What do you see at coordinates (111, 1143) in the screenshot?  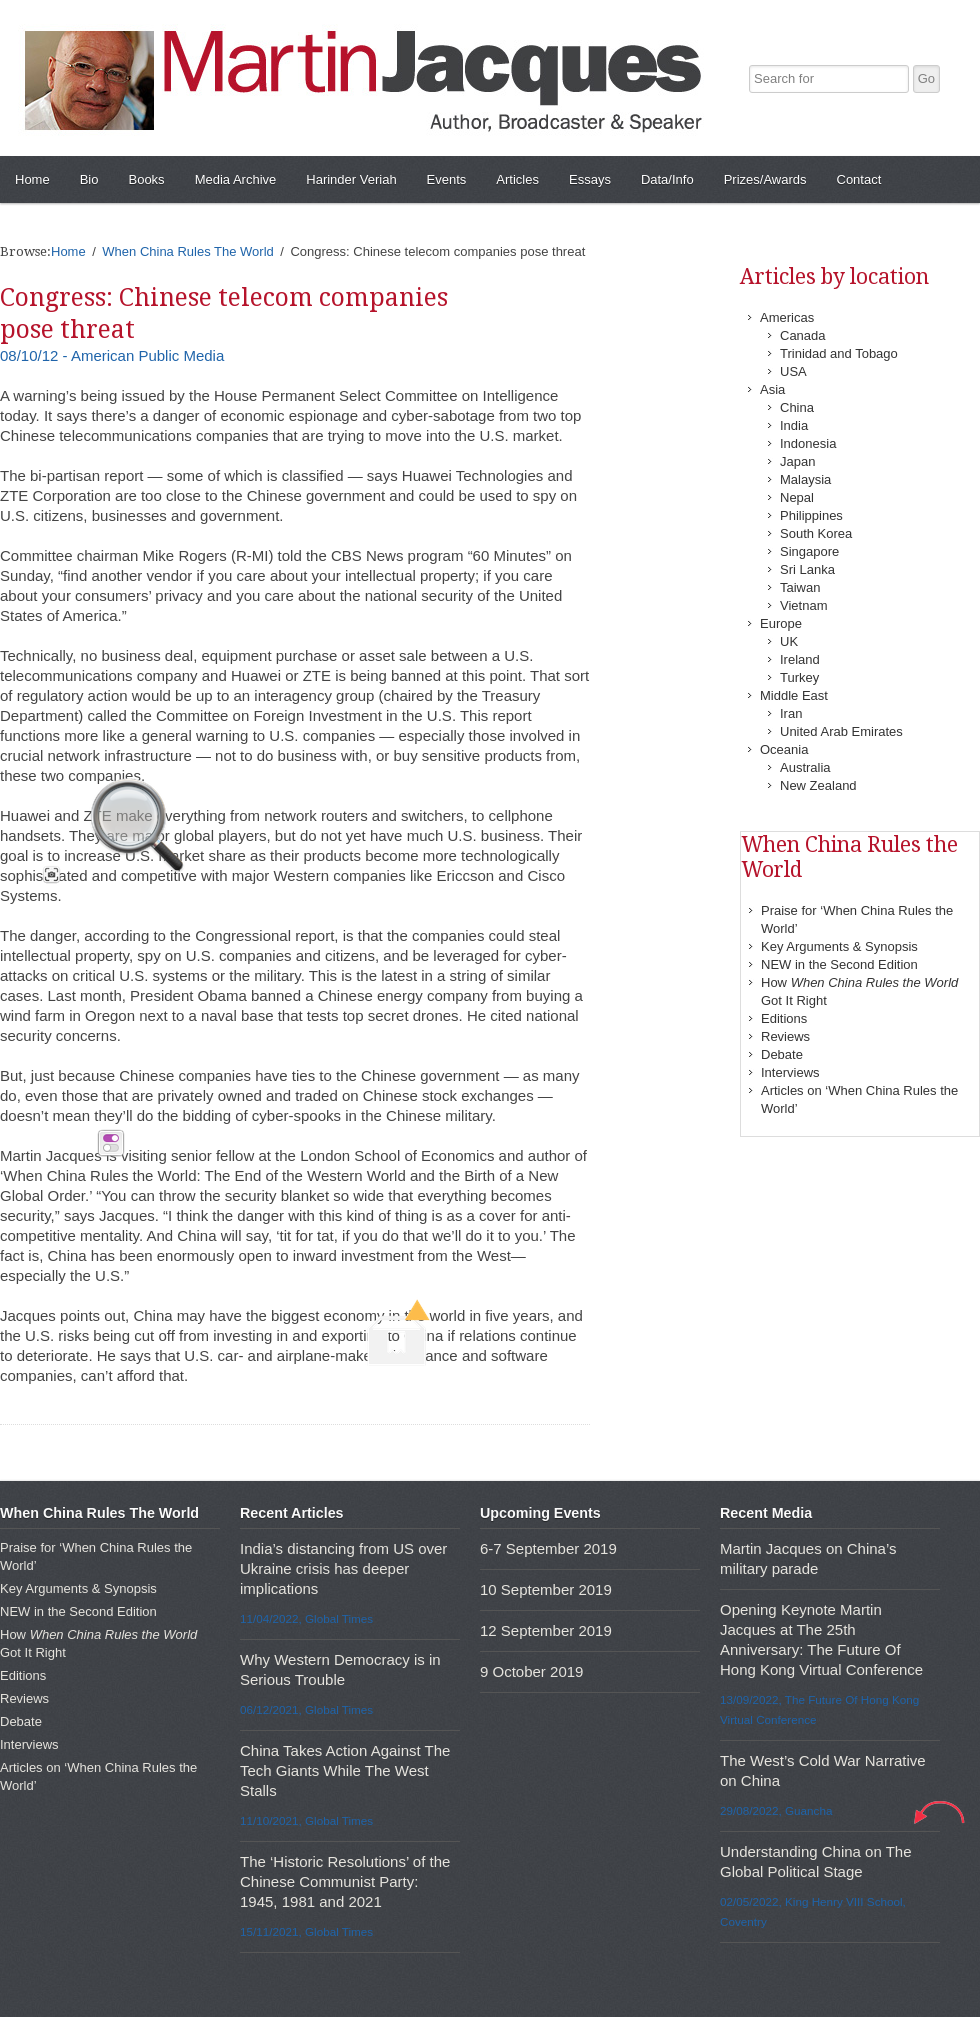 I see `open unity tweak tool settings` at bounding box center [111, 1143].